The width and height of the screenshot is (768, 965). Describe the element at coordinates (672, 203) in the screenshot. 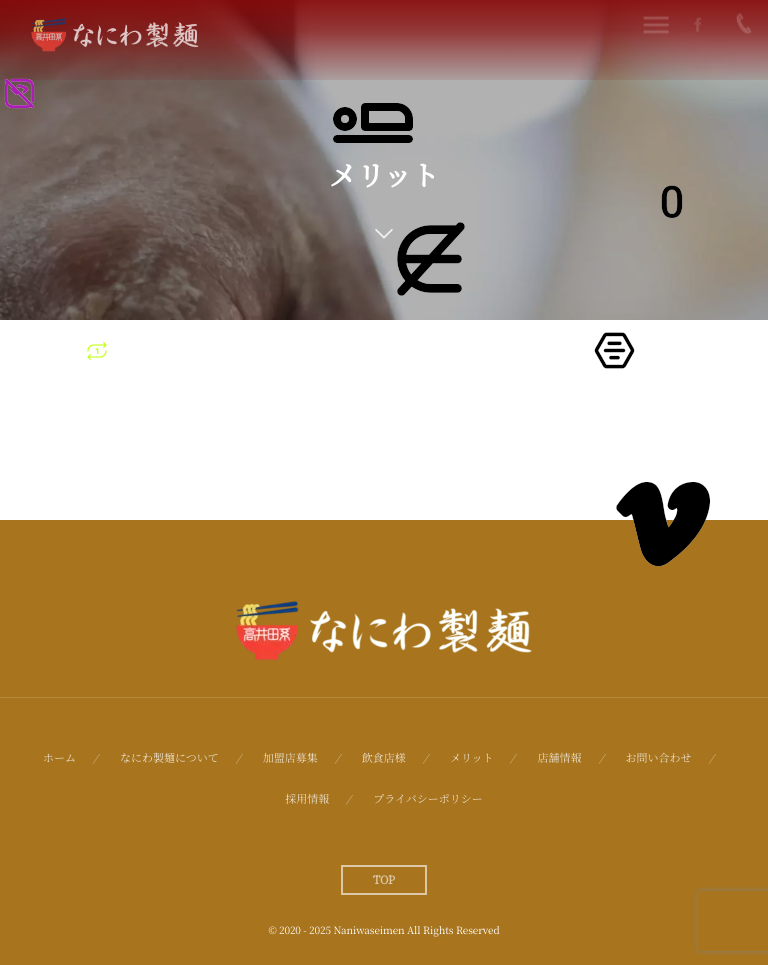

I see `set exposure compensation to zero` at that location.